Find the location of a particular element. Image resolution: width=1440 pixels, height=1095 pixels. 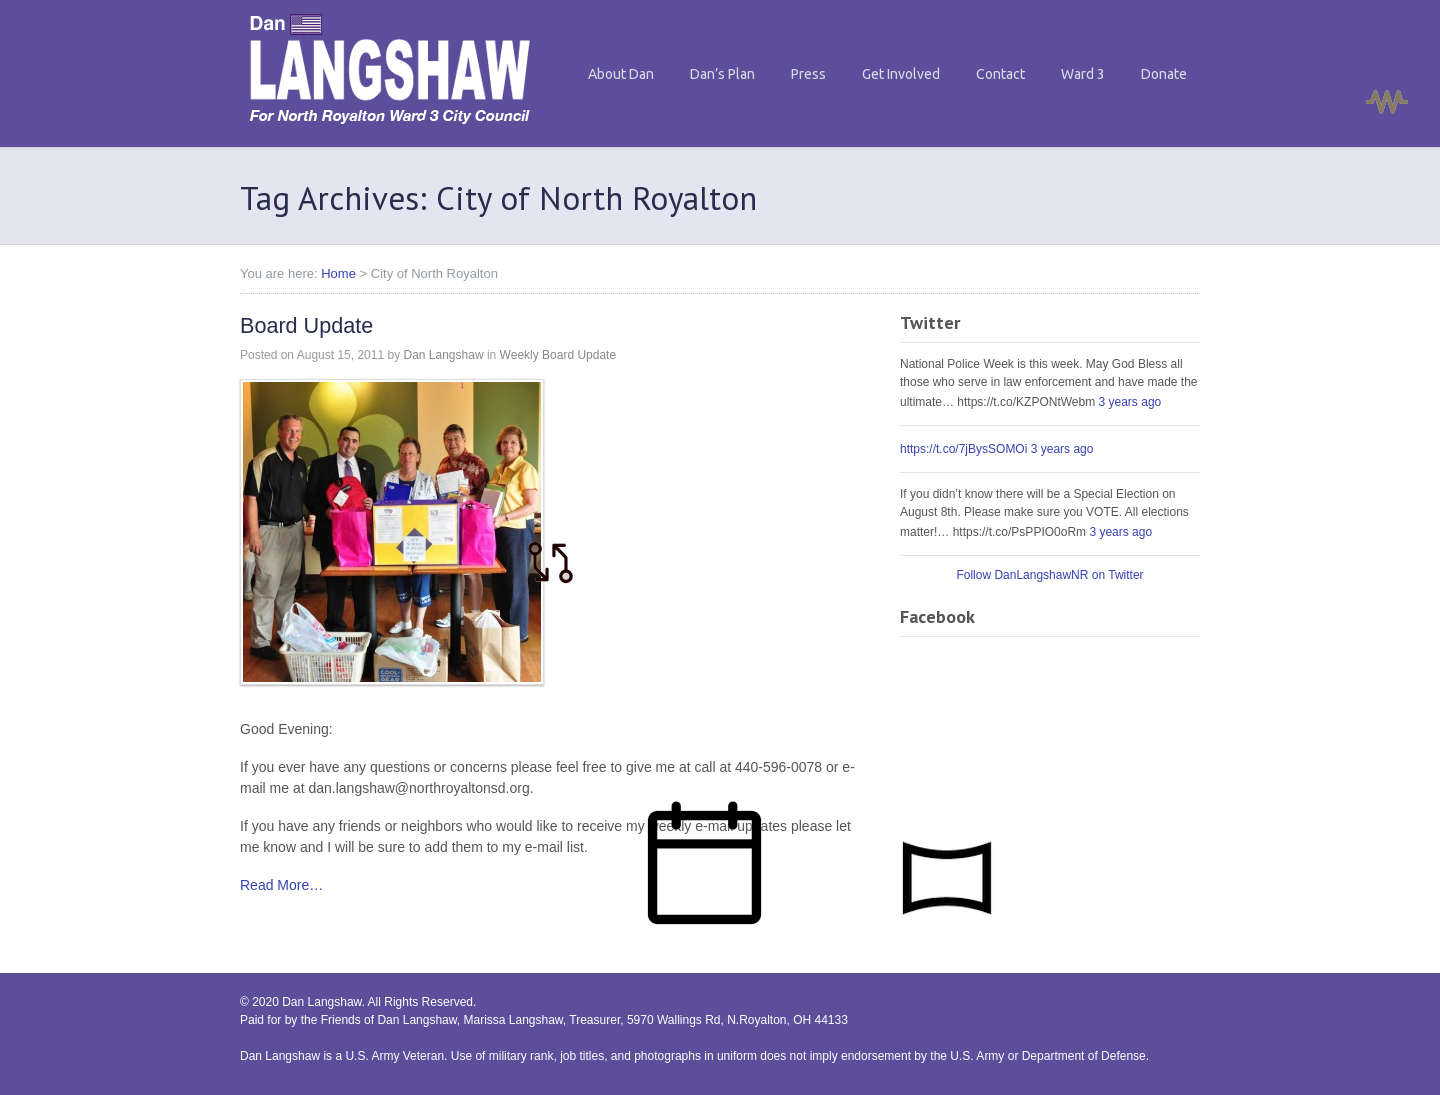

view circuit or resistor component details is located at coordinates (1387, 102).